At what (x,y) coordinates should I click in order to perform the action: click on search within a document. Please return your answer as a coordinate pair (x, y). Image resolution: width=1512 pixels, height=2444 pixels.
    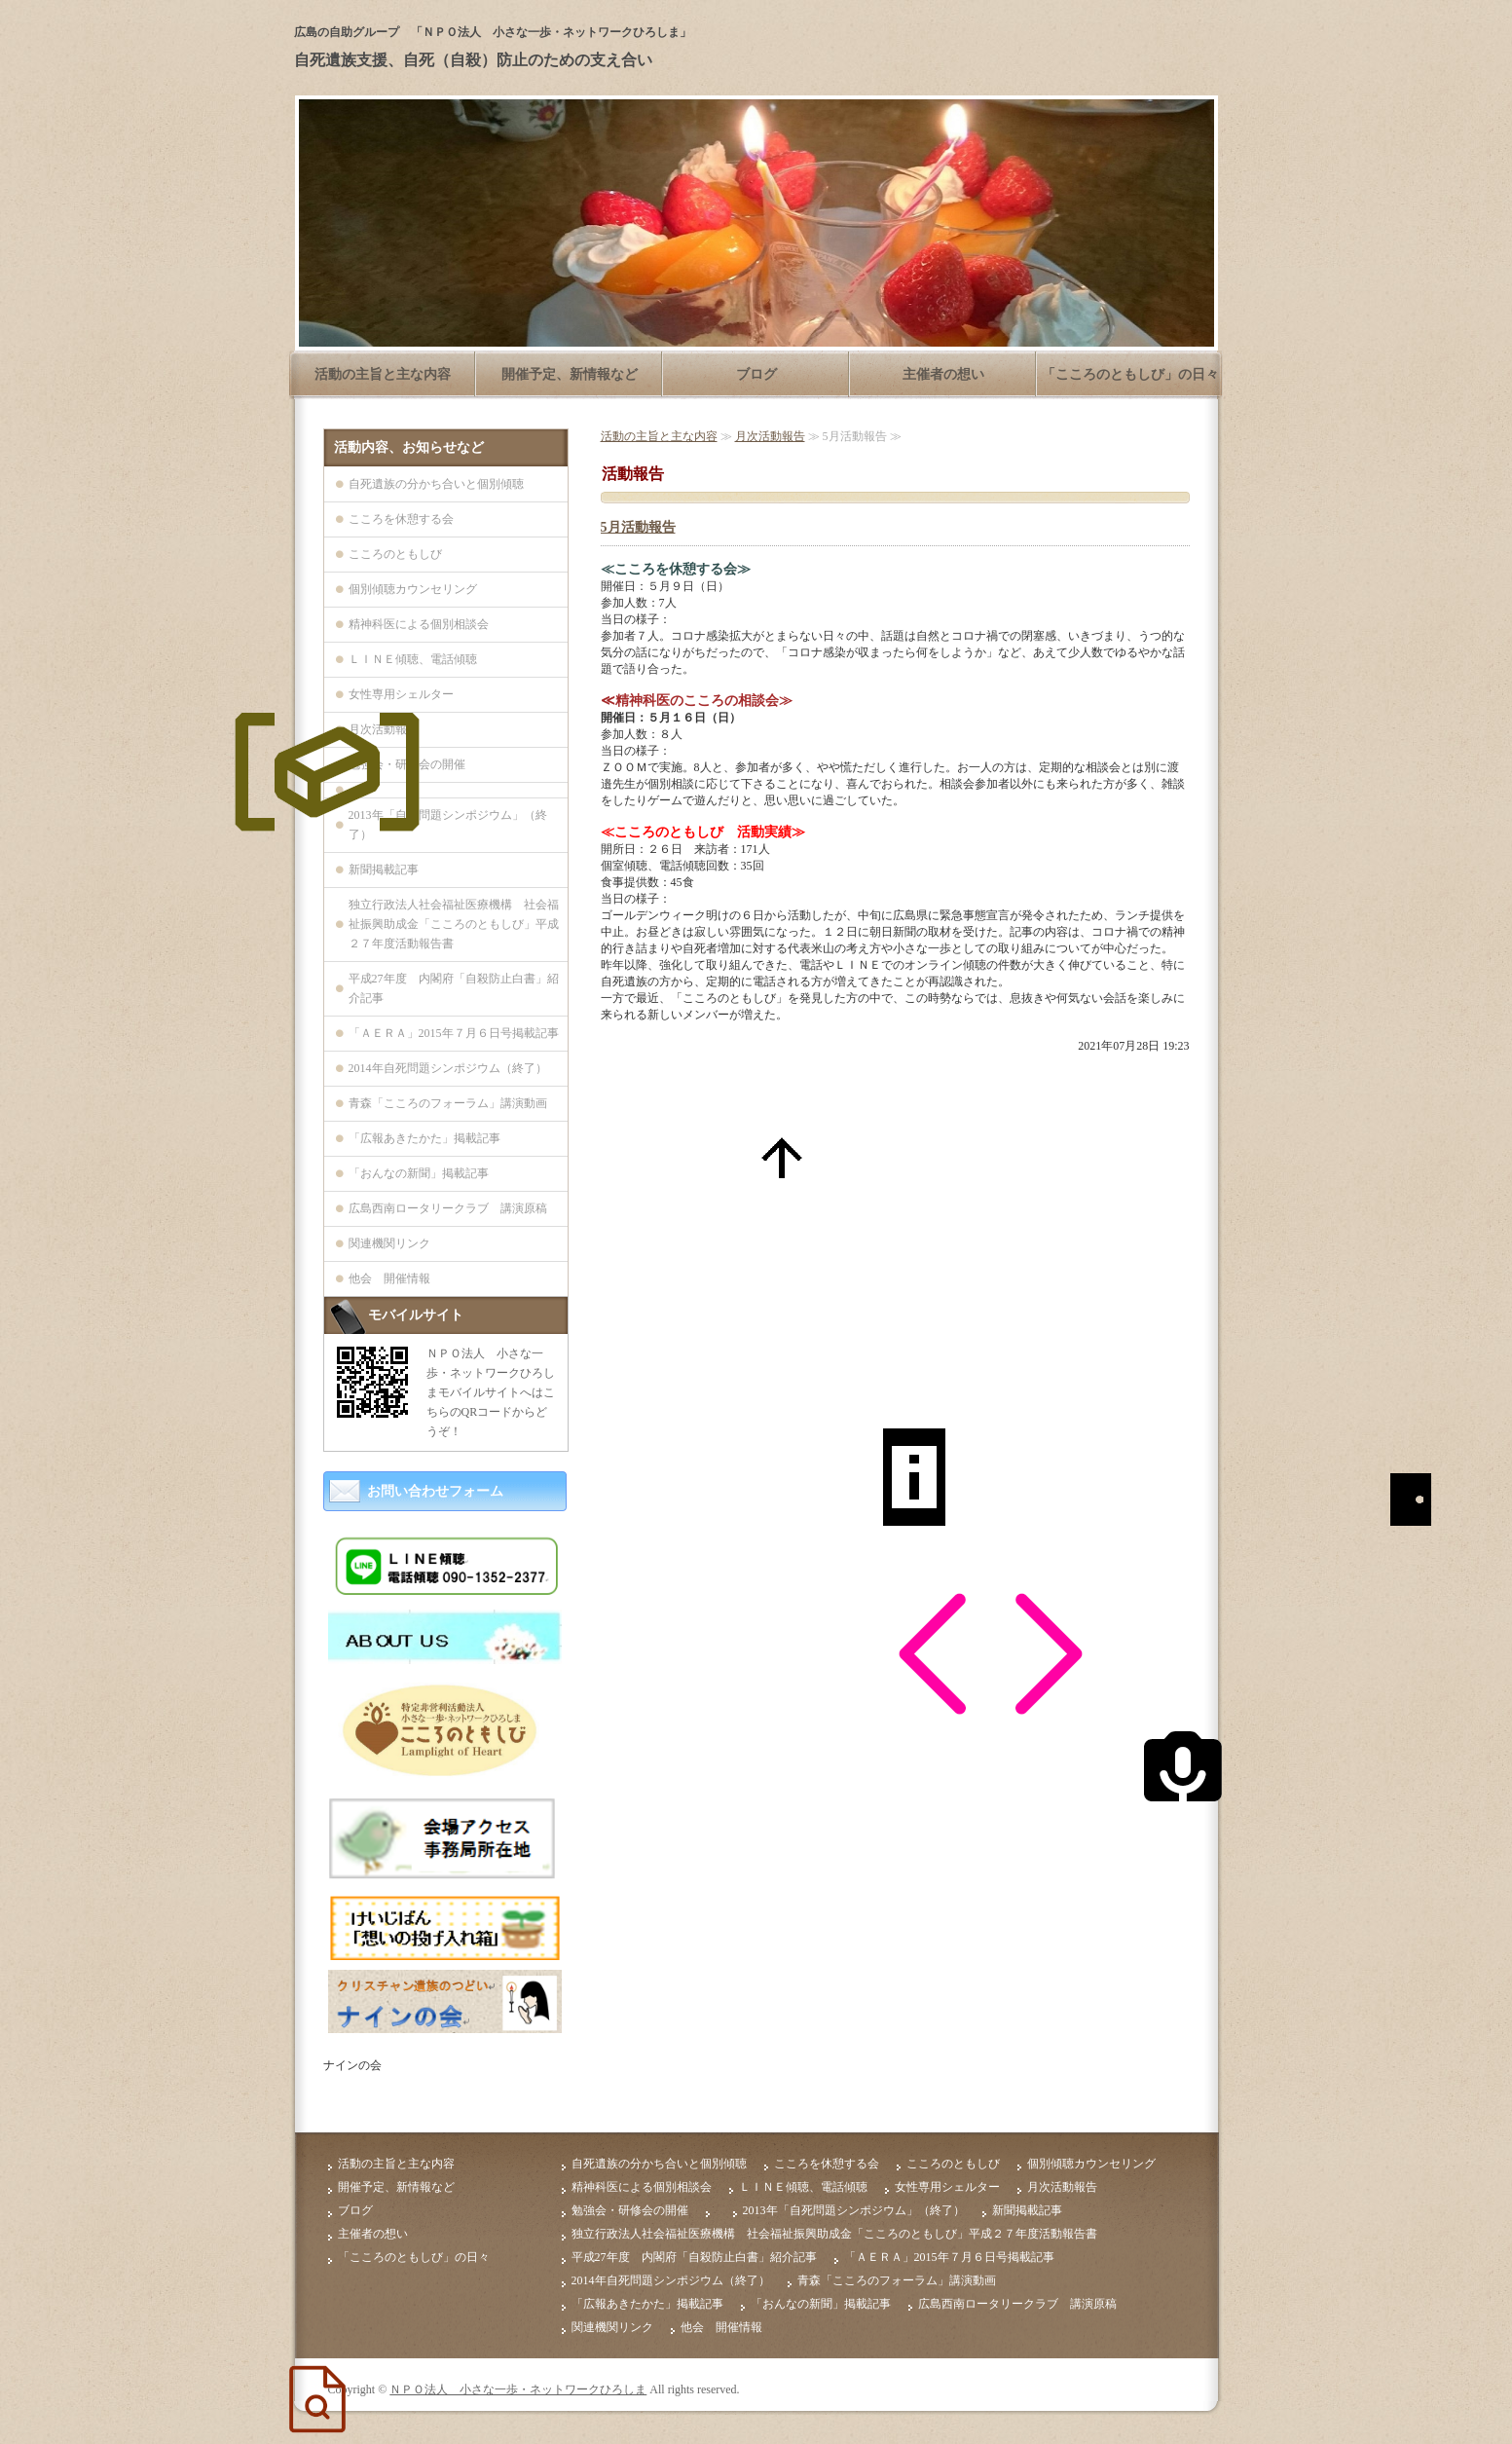
    Looking at the image, I should click on (317, 2399).